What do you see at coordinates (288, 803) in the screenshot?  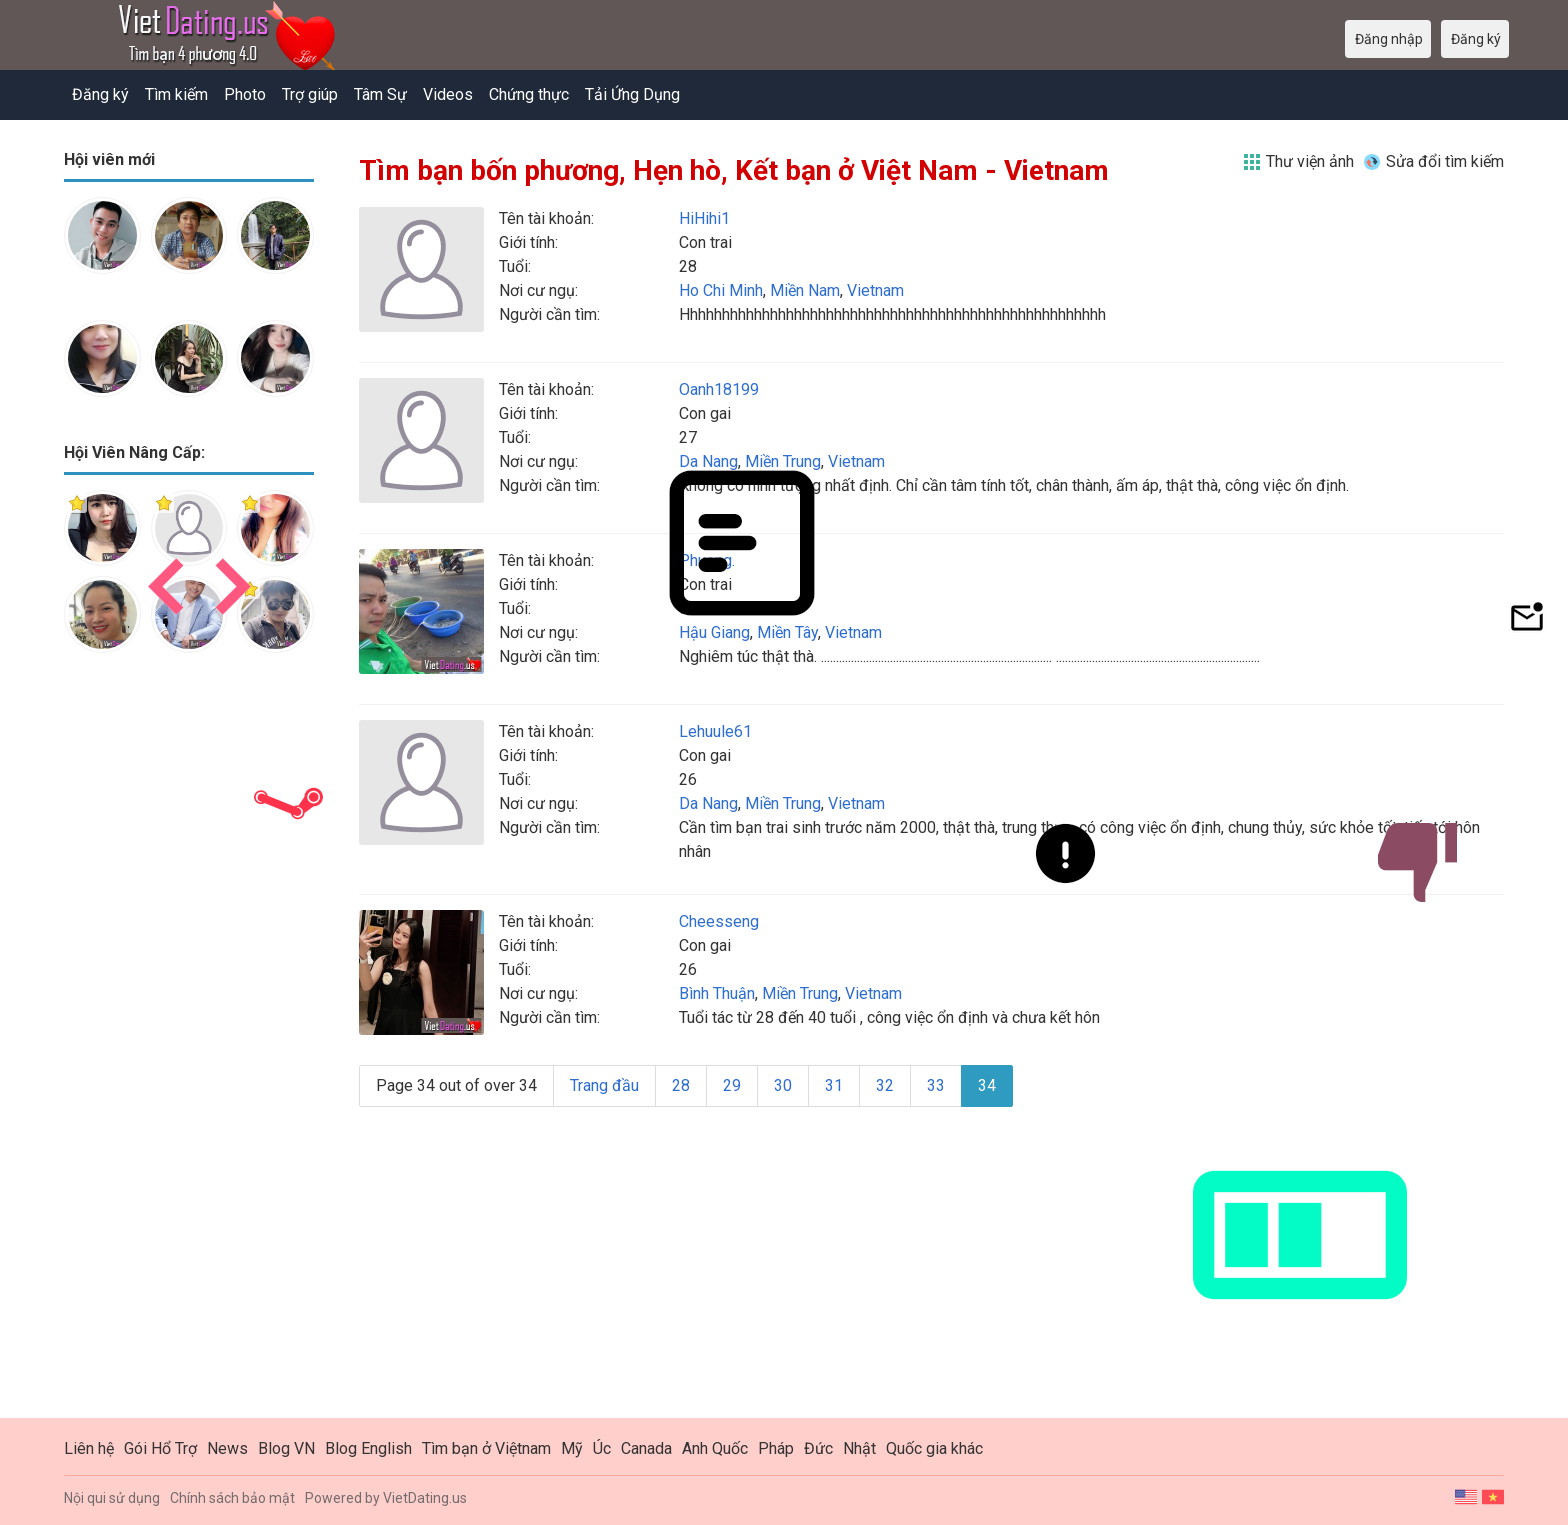 I see `open Steam gaming platform` at bounding box center [288, 803].